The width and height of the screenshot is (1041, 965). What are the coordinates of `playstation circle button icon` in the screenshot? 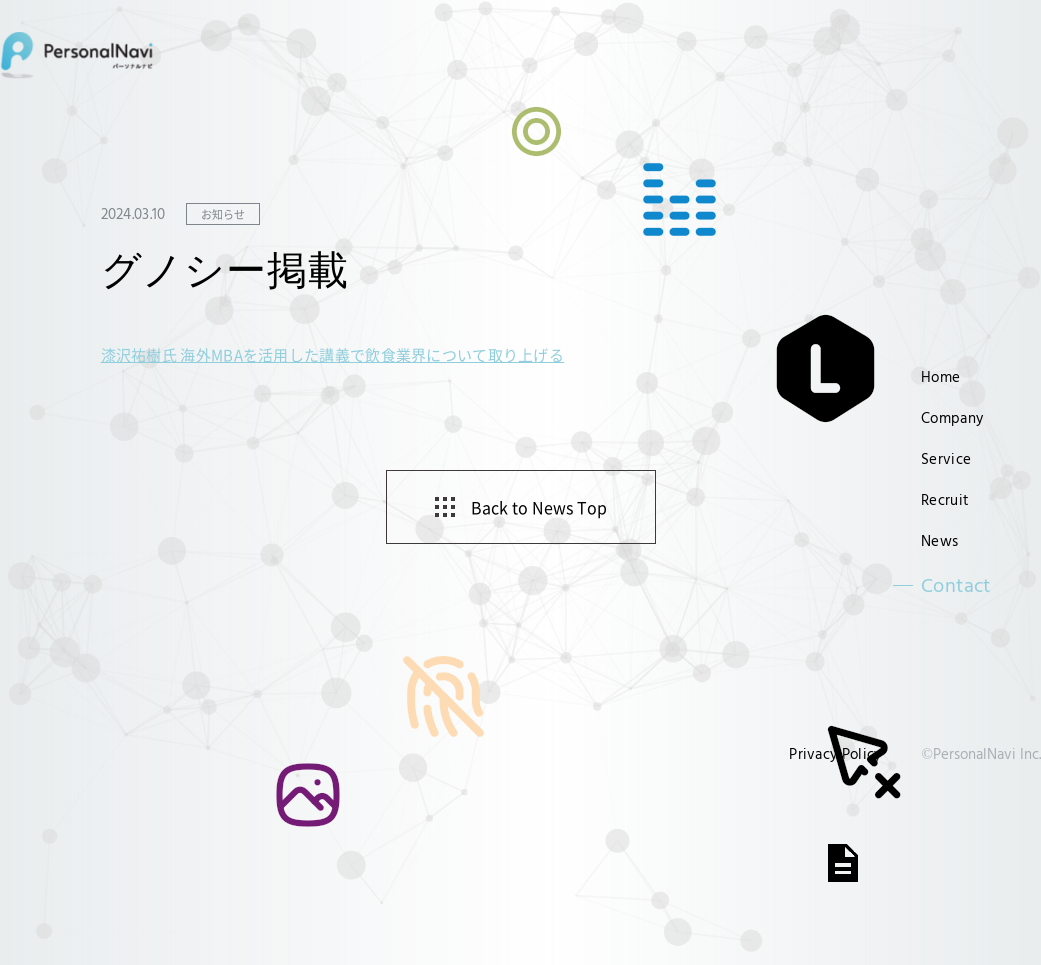 It's located at (536, 131).